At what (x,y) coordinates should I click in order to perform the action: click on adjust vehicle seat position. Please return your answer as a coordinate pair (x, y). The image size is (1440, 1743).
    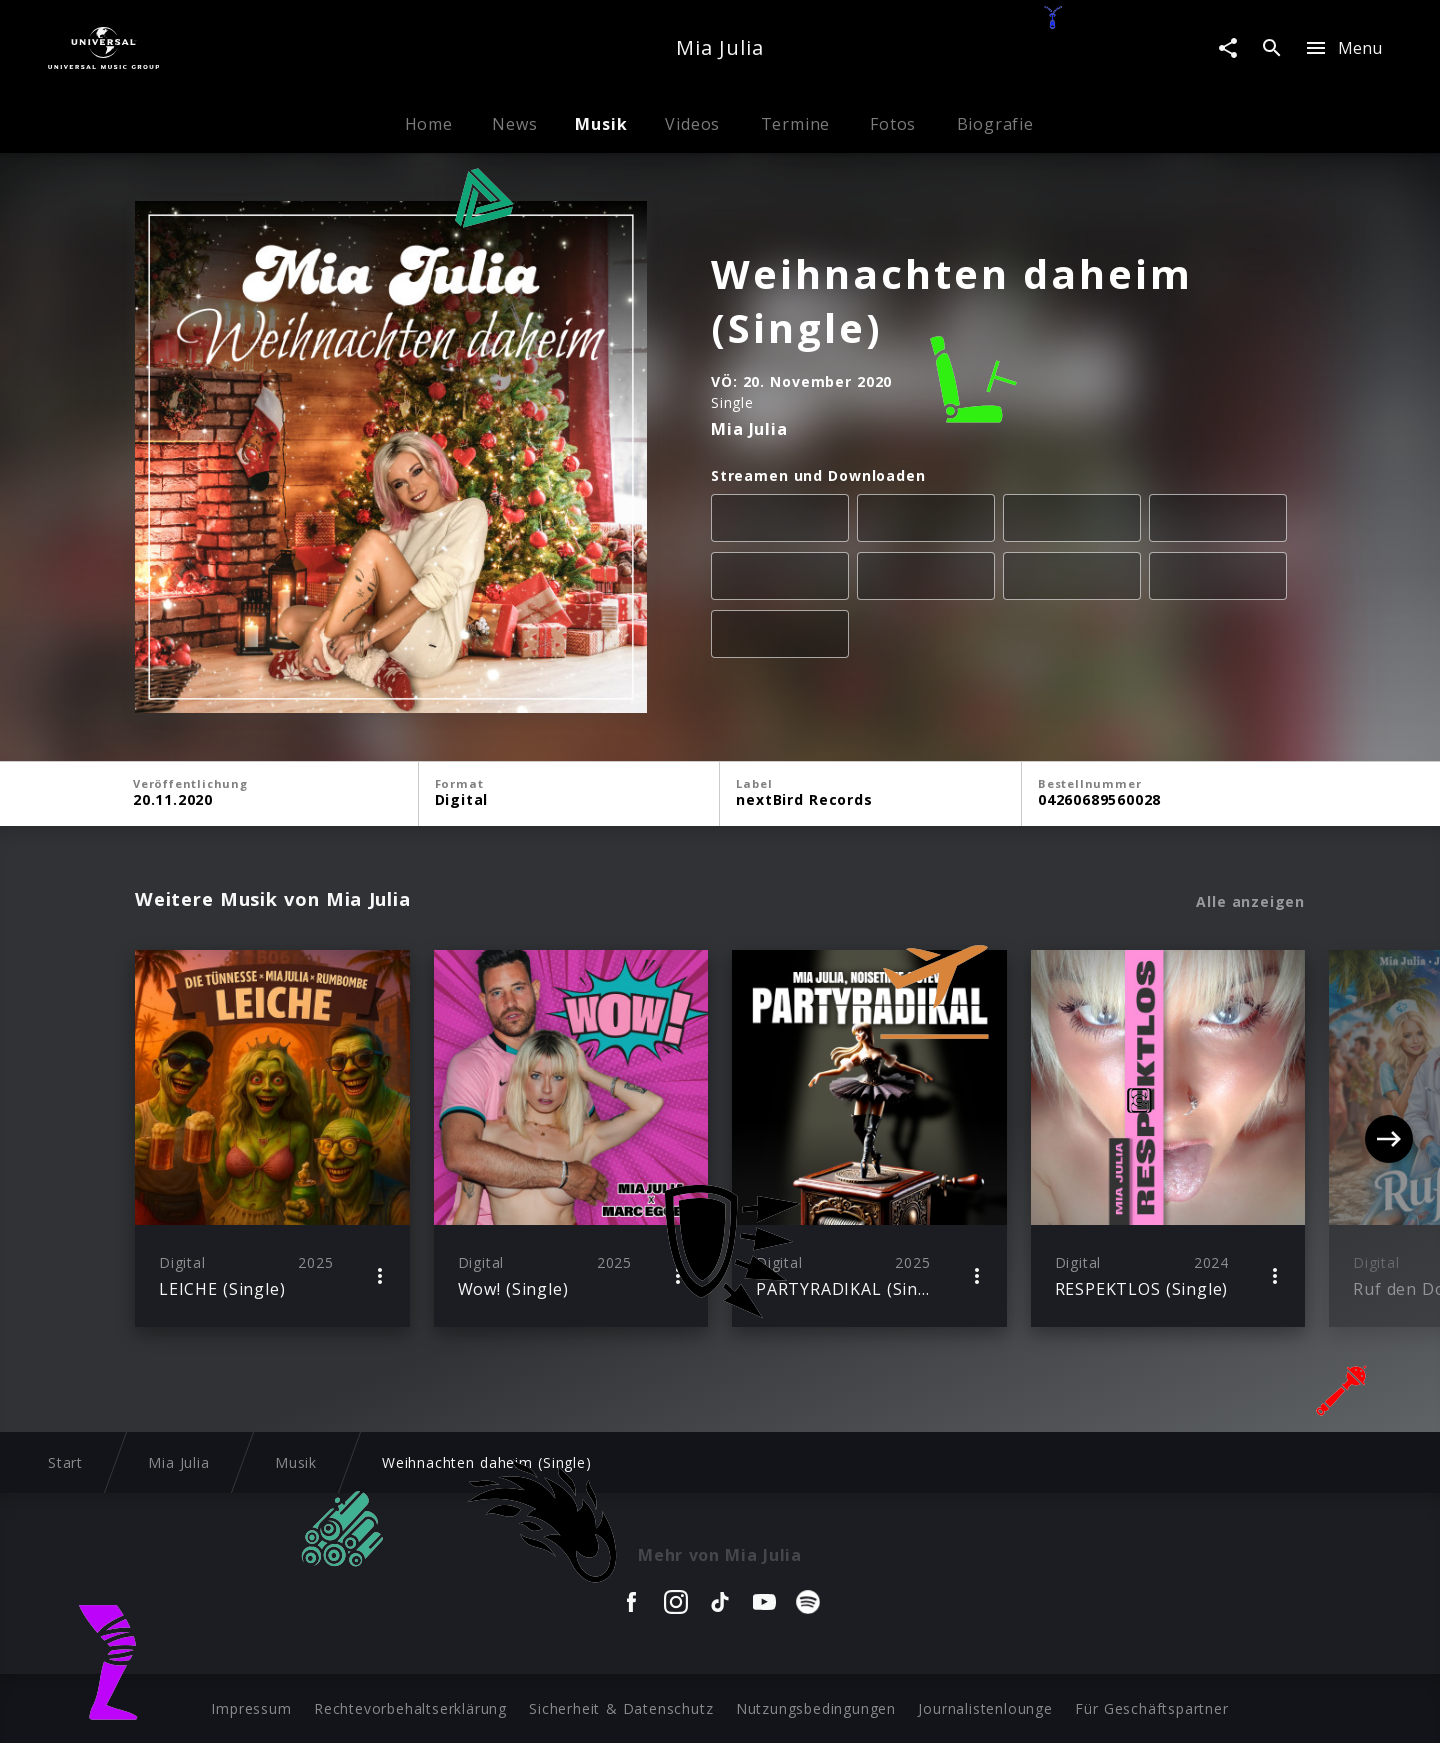
    Looking at the image, I should click on (973, 380).